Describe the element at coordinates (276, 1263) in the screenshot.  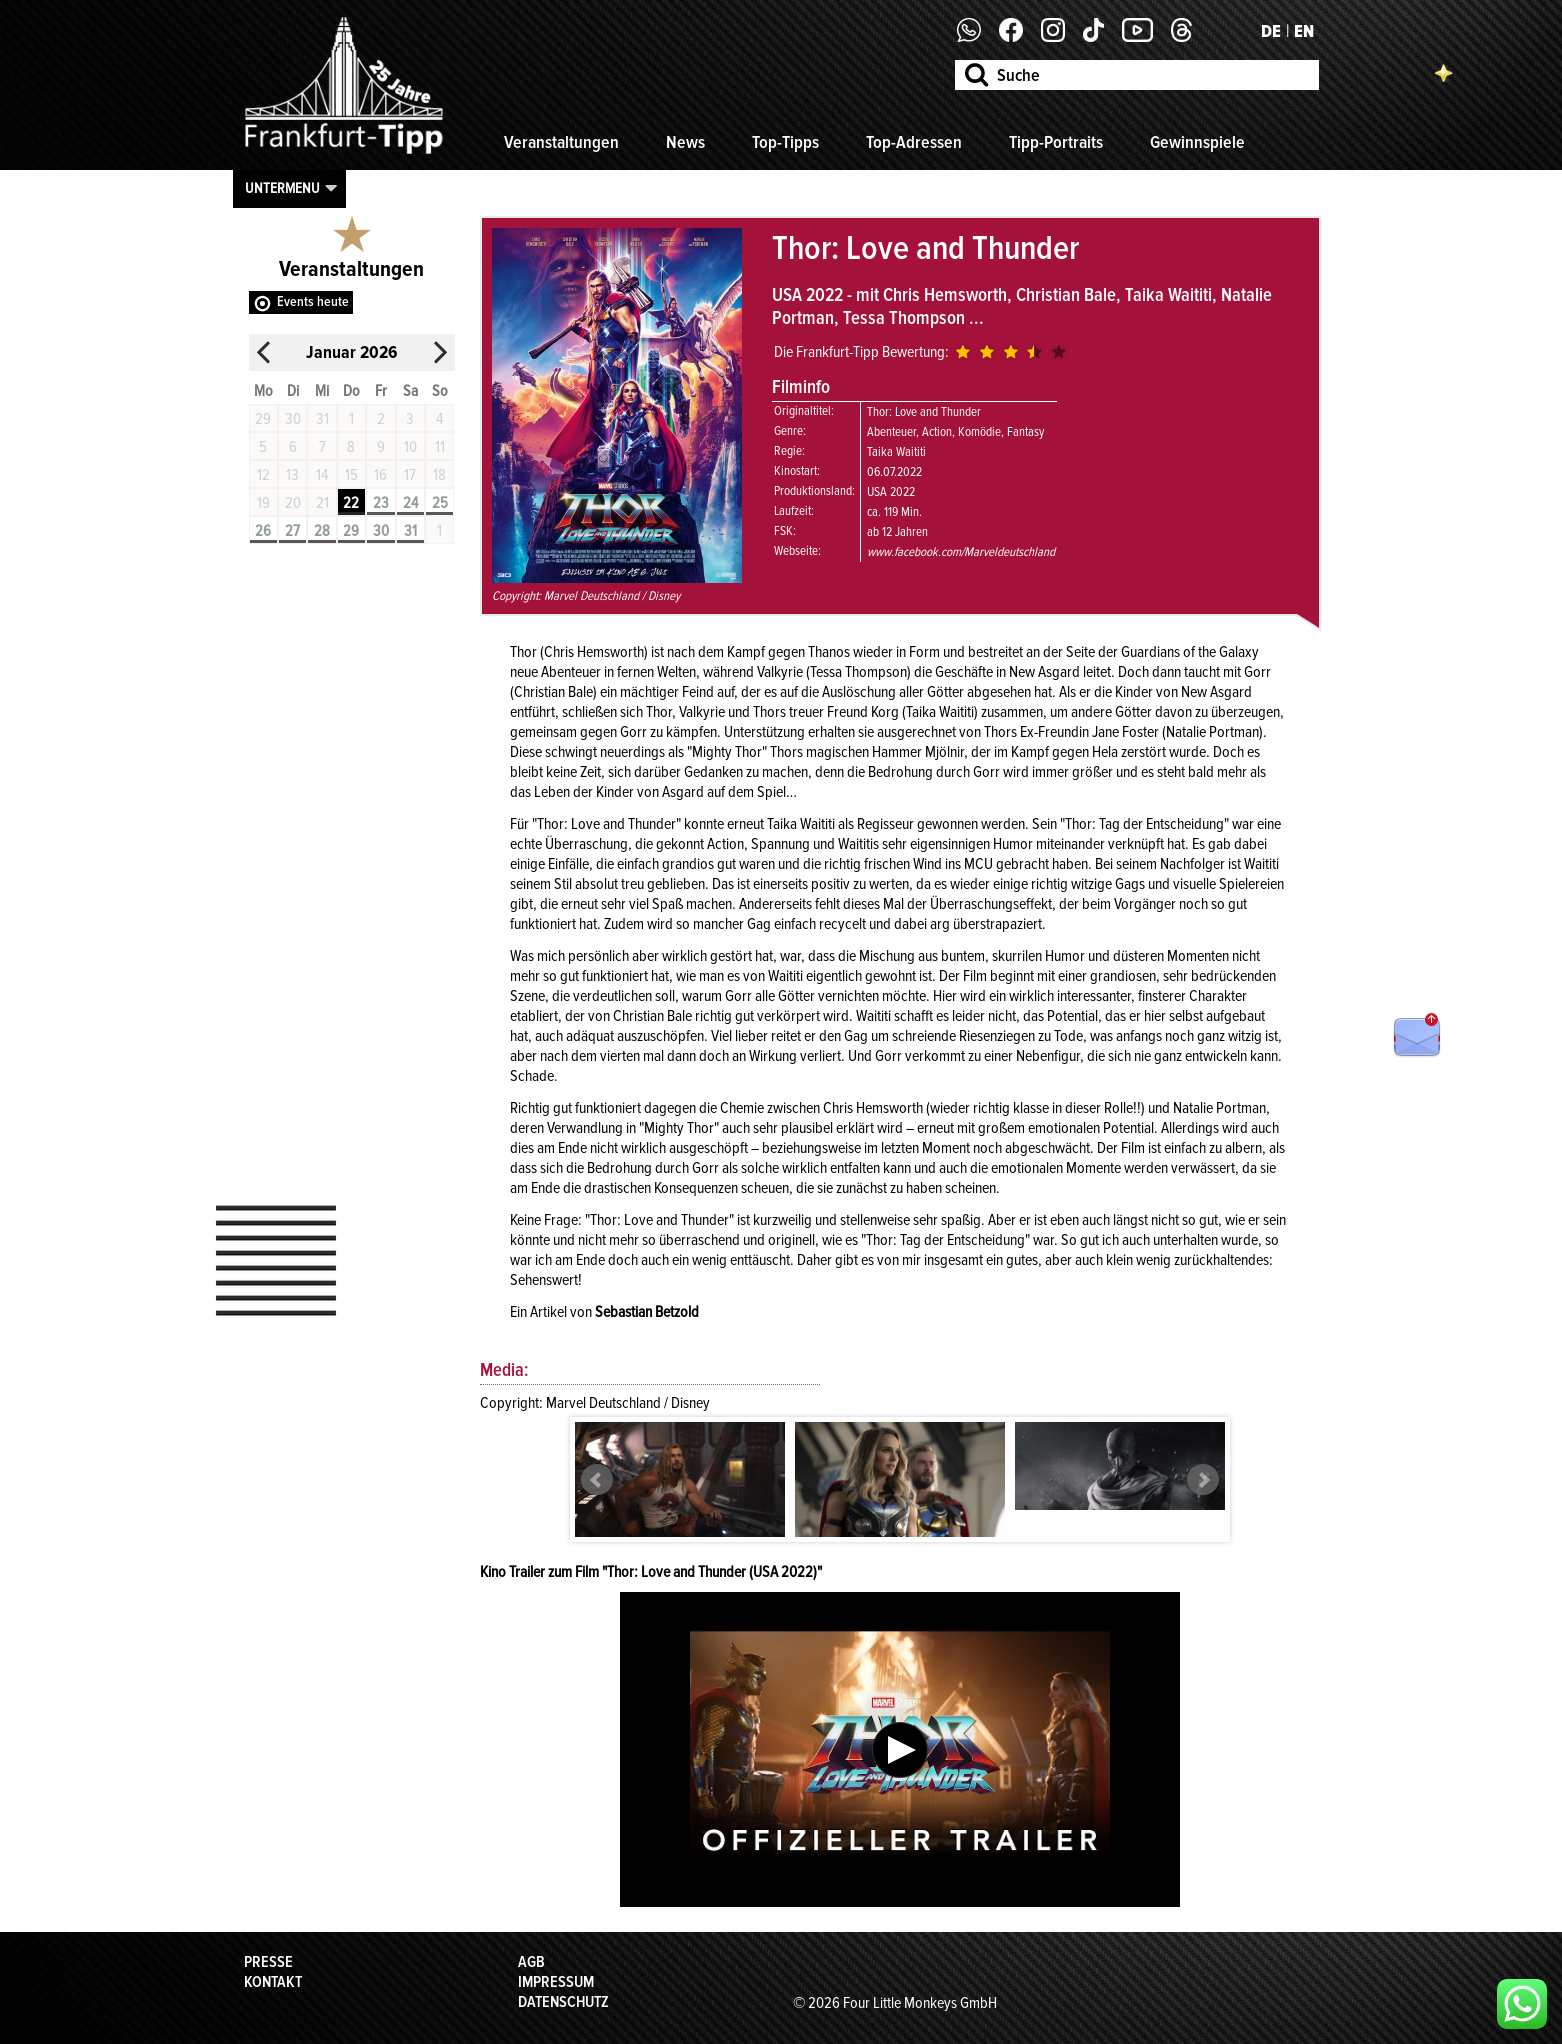
I see `justify text to fill both margins` at that location.